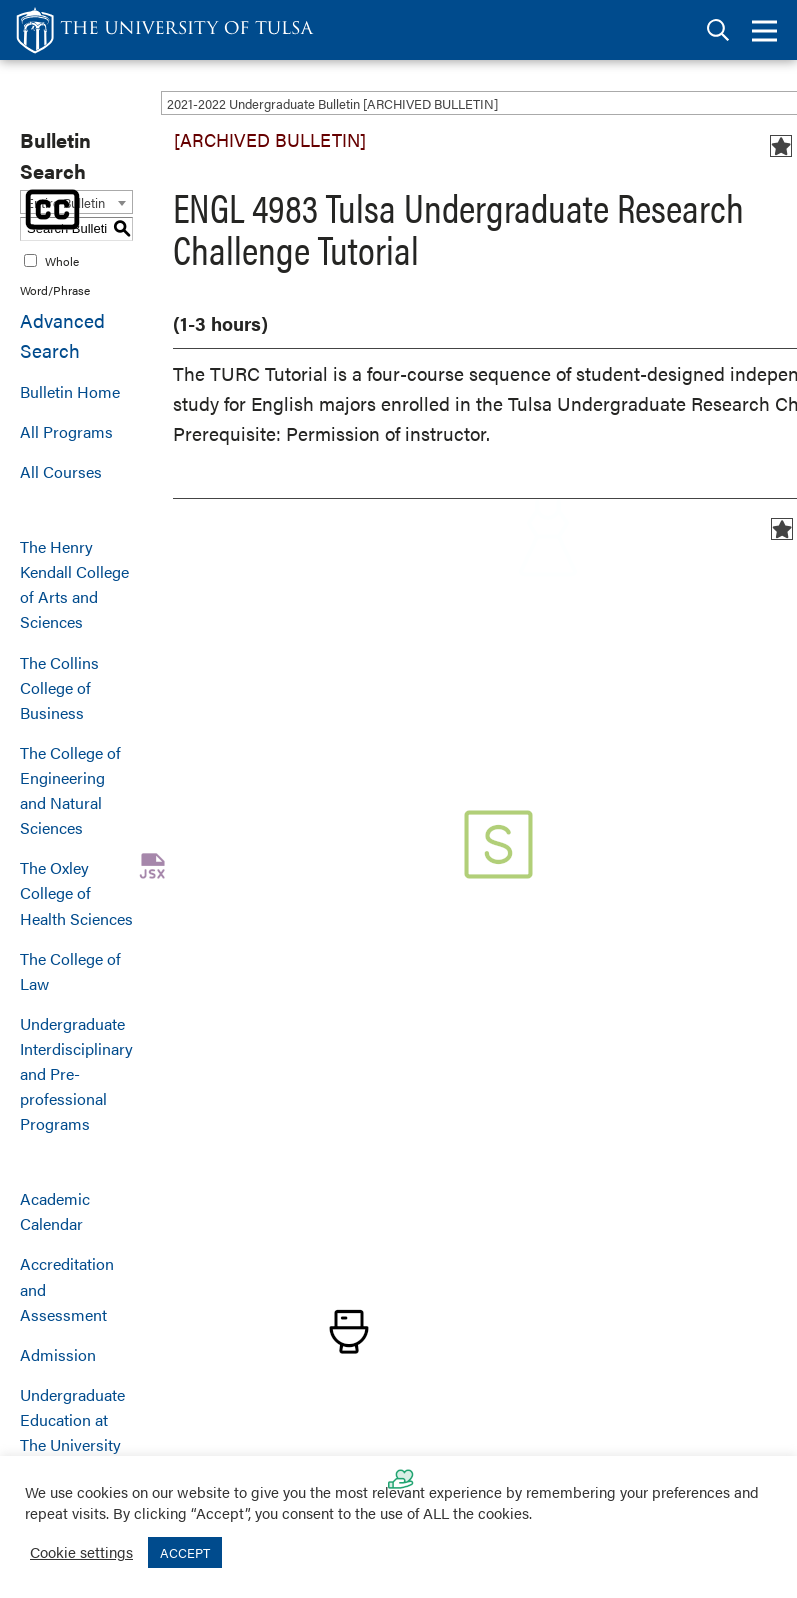  I want to click on enable closed captions for video content, so click(52, 209).